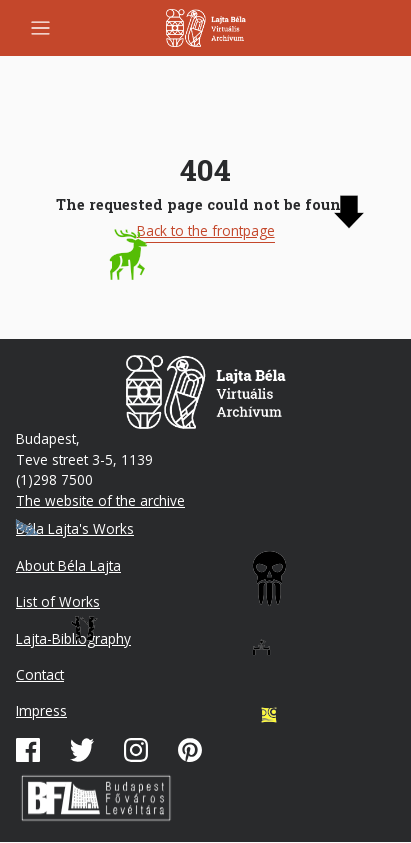 Image resolution: width=411 pixels, height=843 pixels. Describe the element at coordinates (269, 578) in the screenshot. I see `indicates danger or deadly hazard in game` at that location.